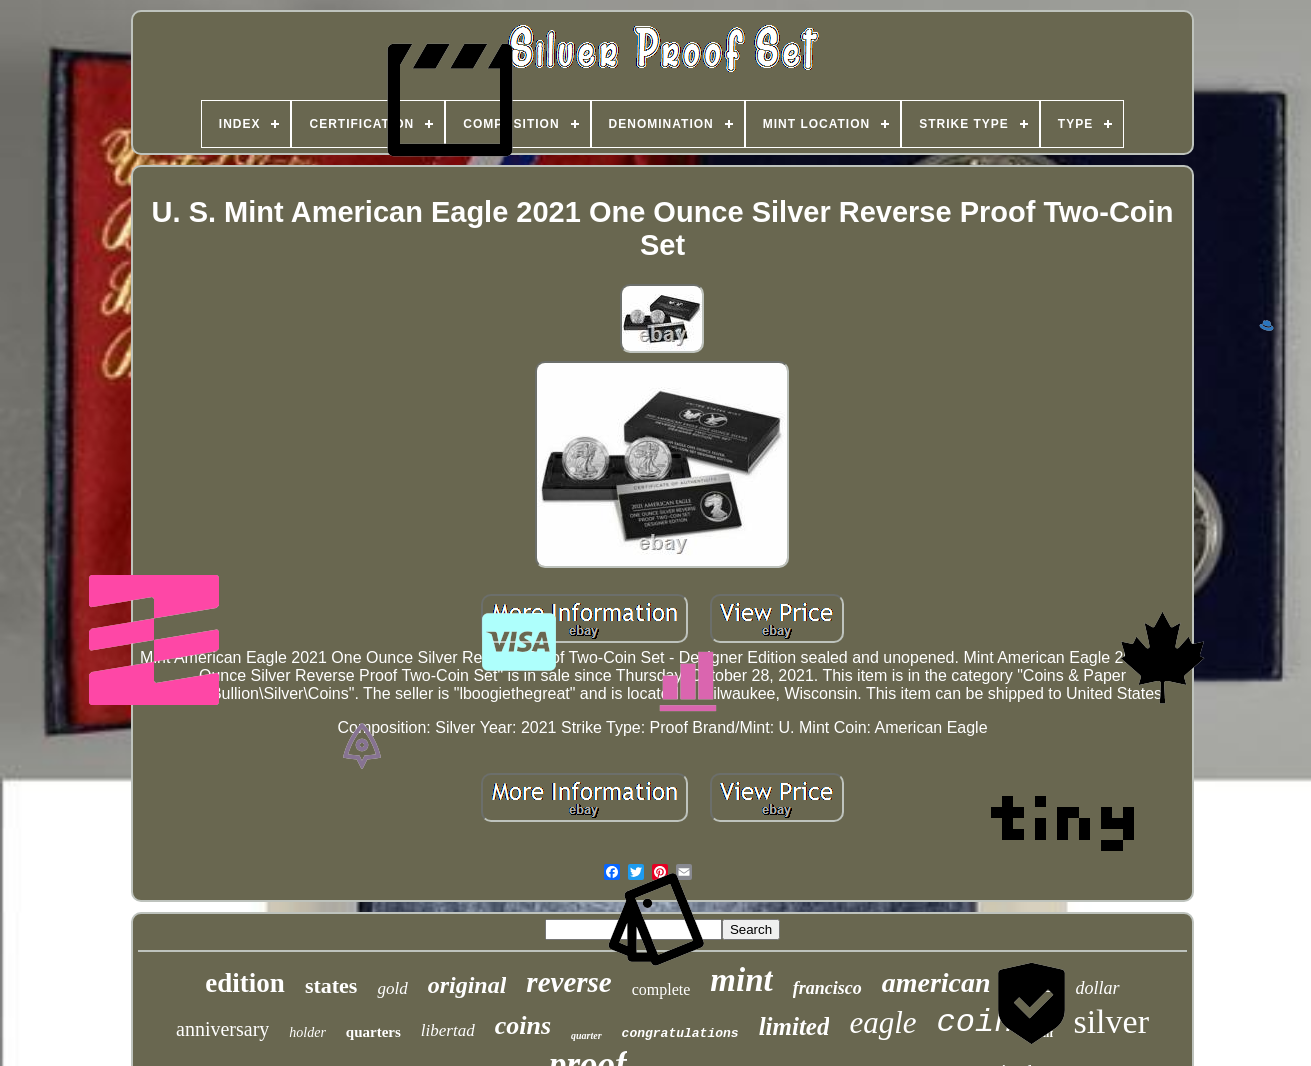 This screenshot has height=1066, width=1311. Describe the element at coordinates (1266, 325) in the screenshot. I see `Red Hat logo` at that location.